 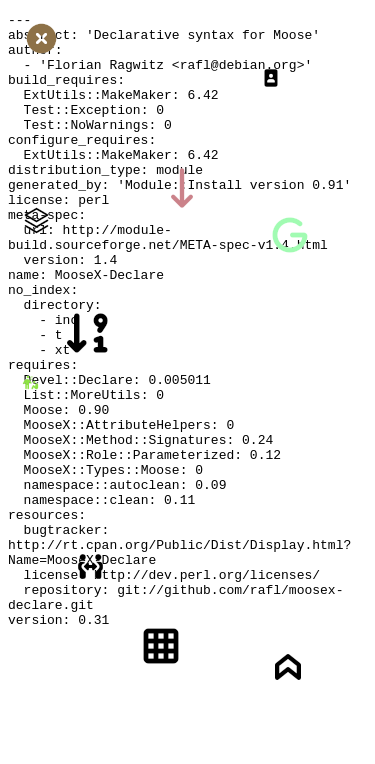 I want to click on indicates items starting with the letter G, so click(x=290, y=235).